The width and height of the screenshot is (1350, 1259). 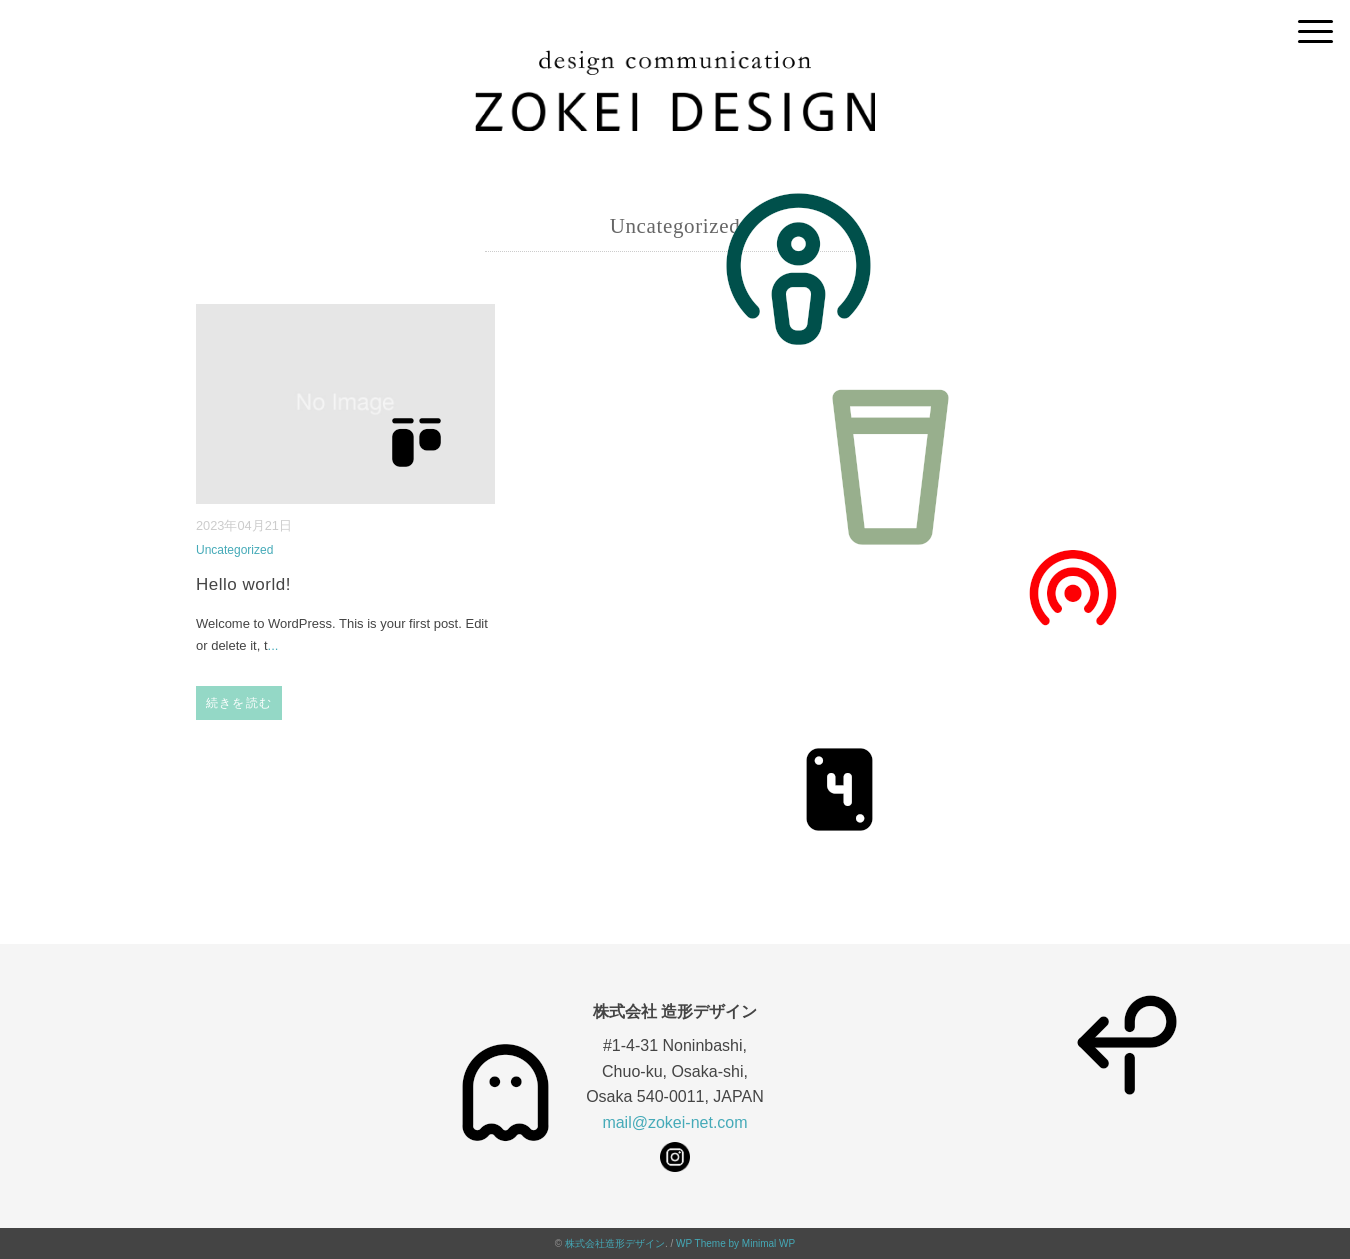 What do you see at coordinates (505, 1092) in the screenshot?
I see `toggle ghost mode or invisible status` at bounding box center [505, 1092].